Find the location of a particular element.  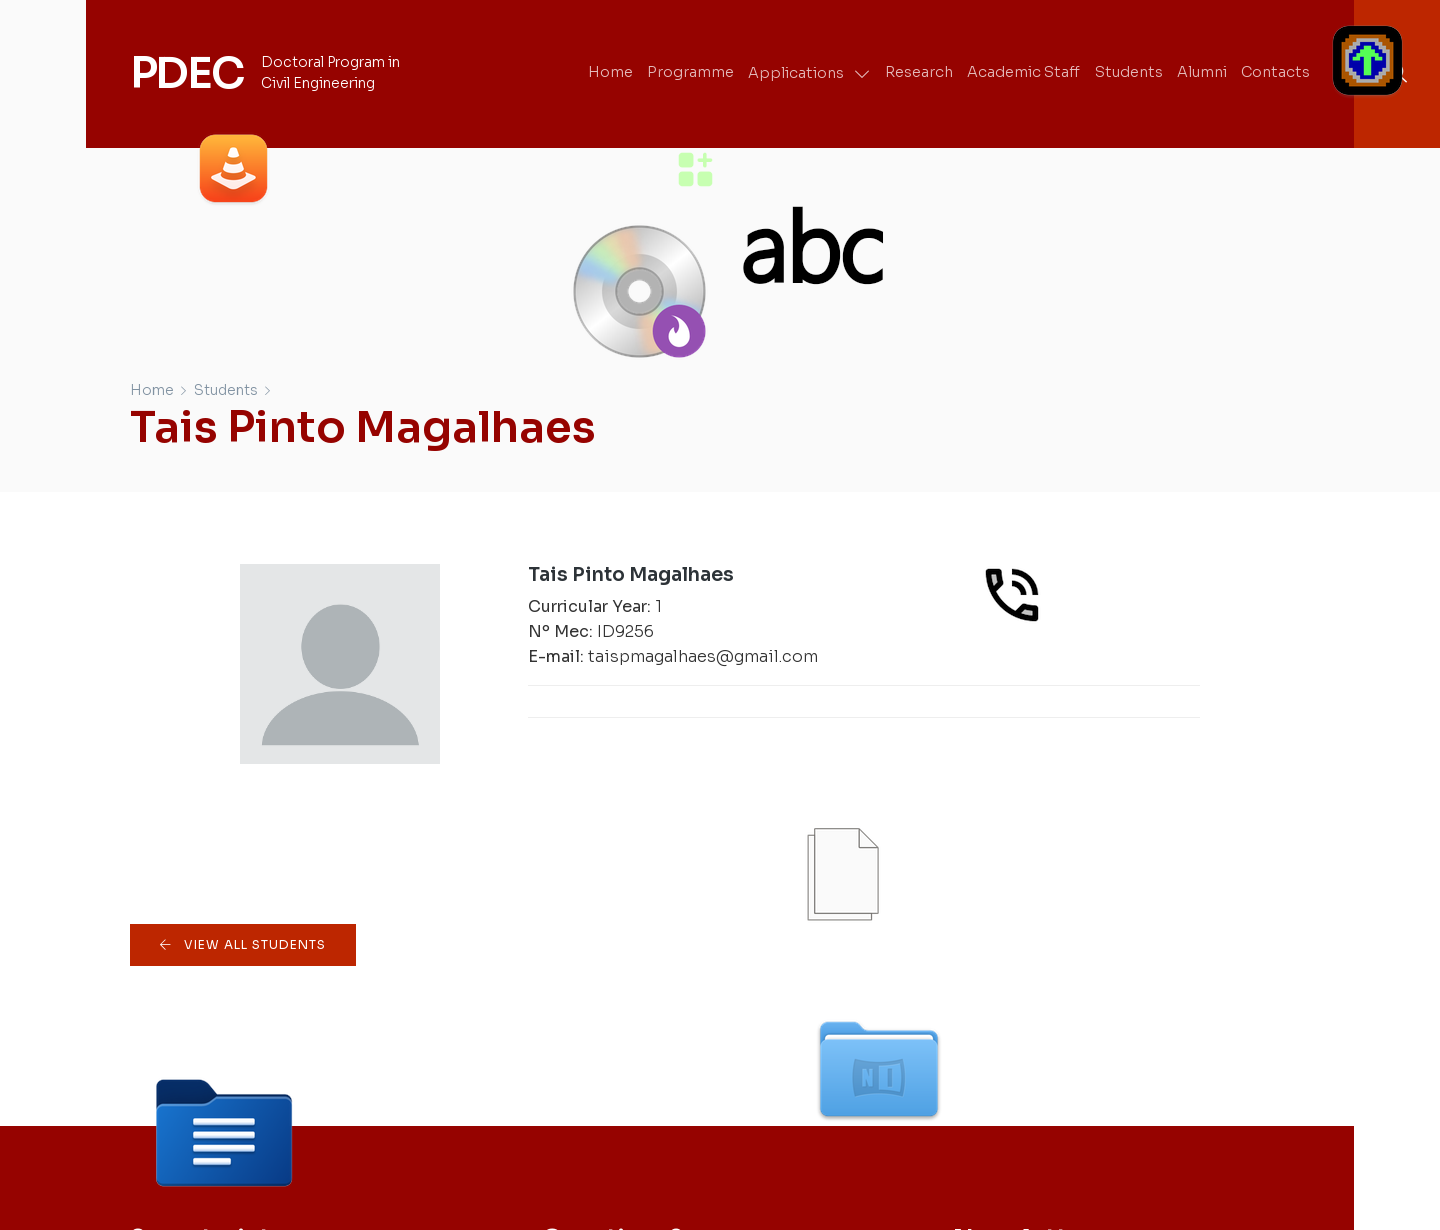

launch the AAAAXY puzzle game is located at coordinates (1367, 60).